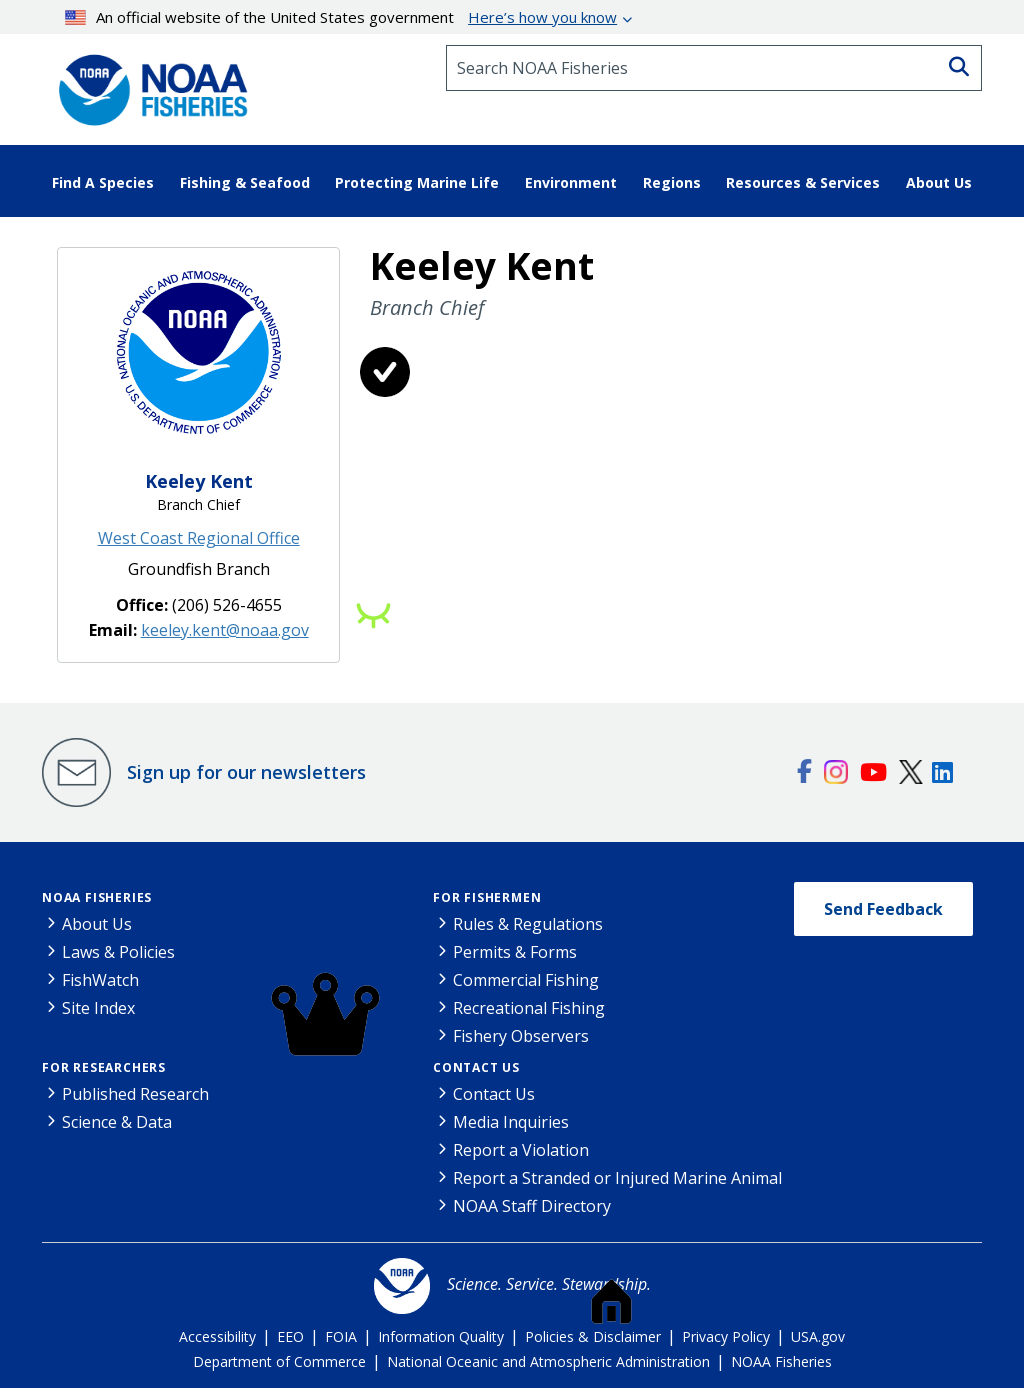  I want to click on indicates premium or VIP membership status, so click(325, 1019).